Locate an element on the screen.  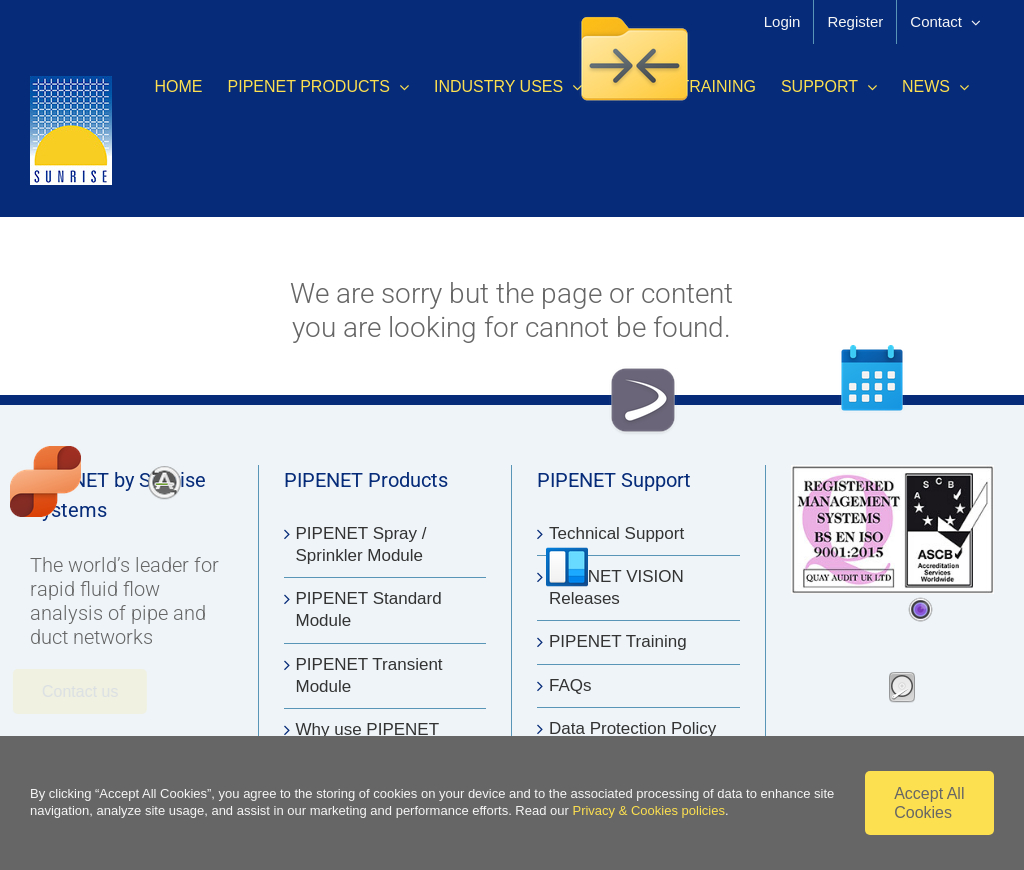
open the widgets panel is located at coordinates (567, 567).